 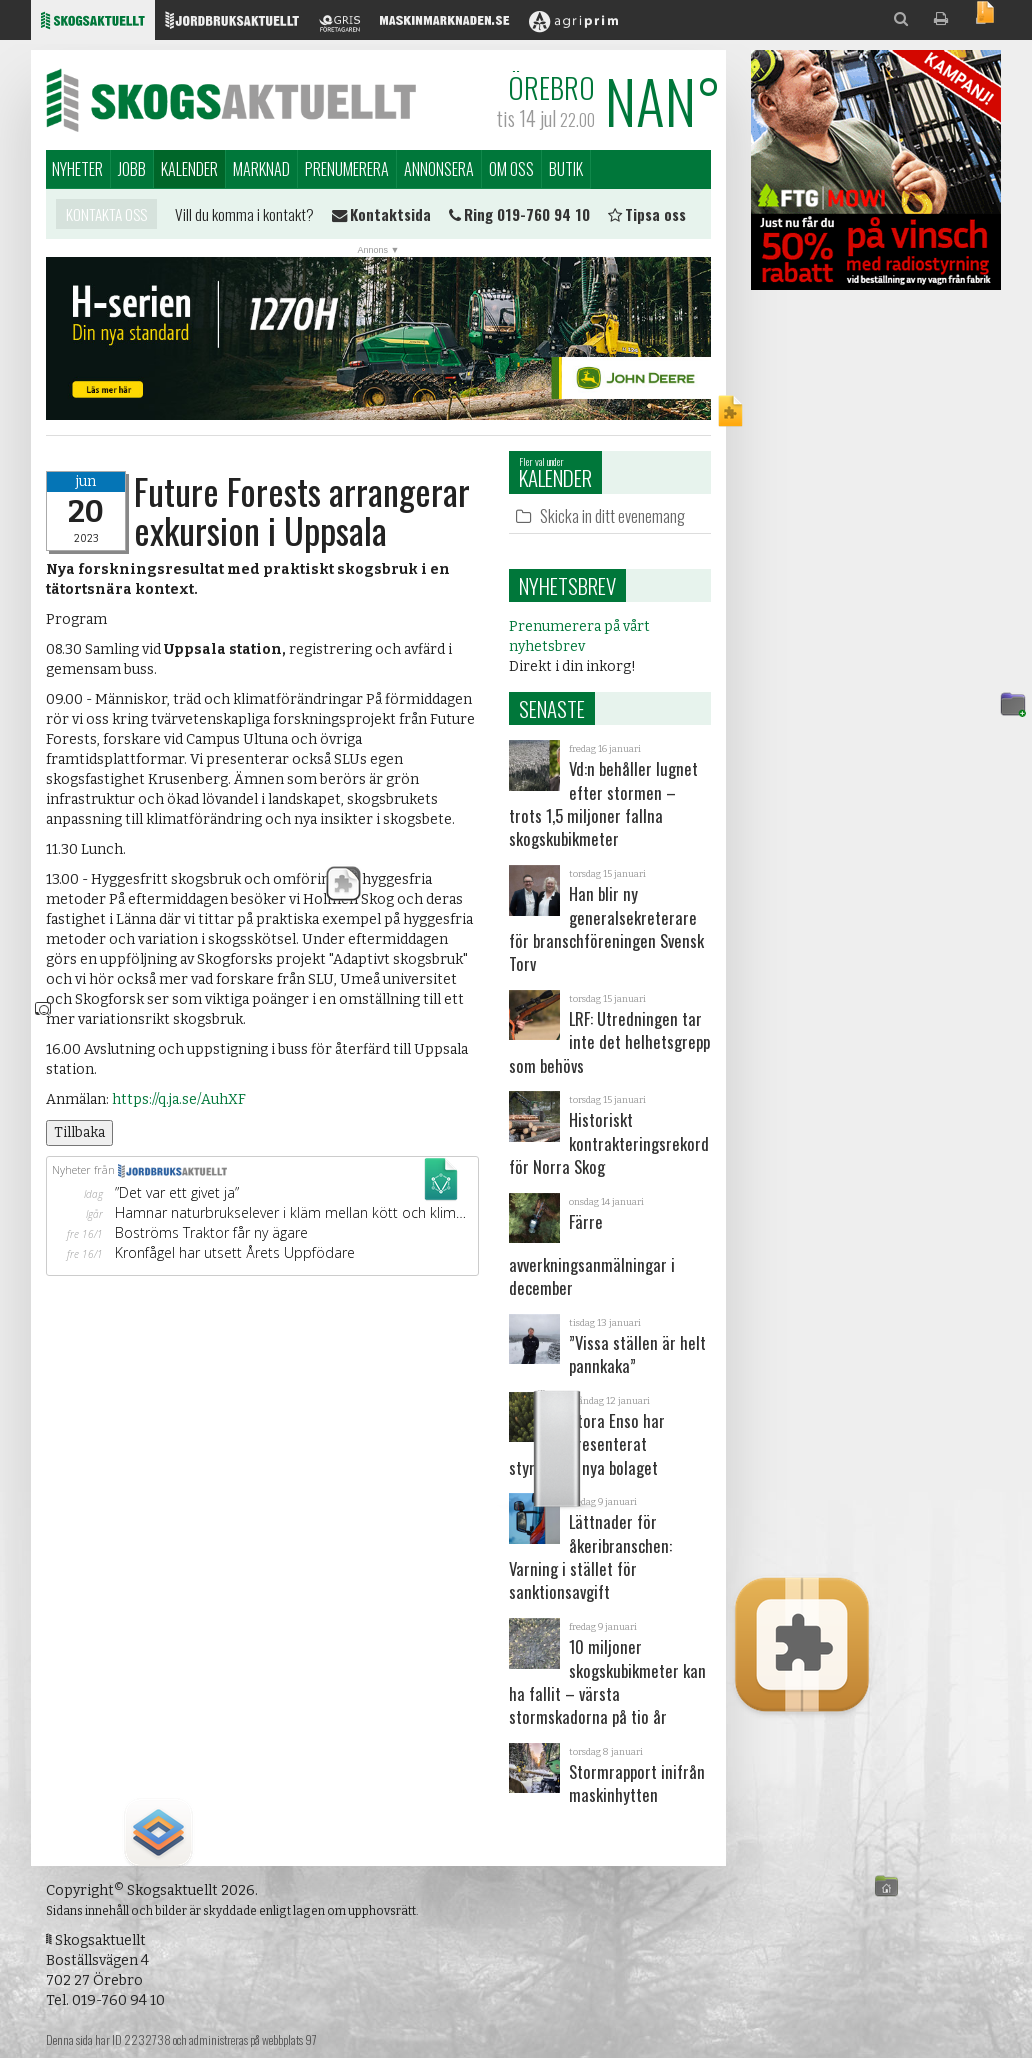 What do you see at coordinates (43, 1008) in the screenshot?
I see `open image viewer application` at bounding box center [43, 1008].